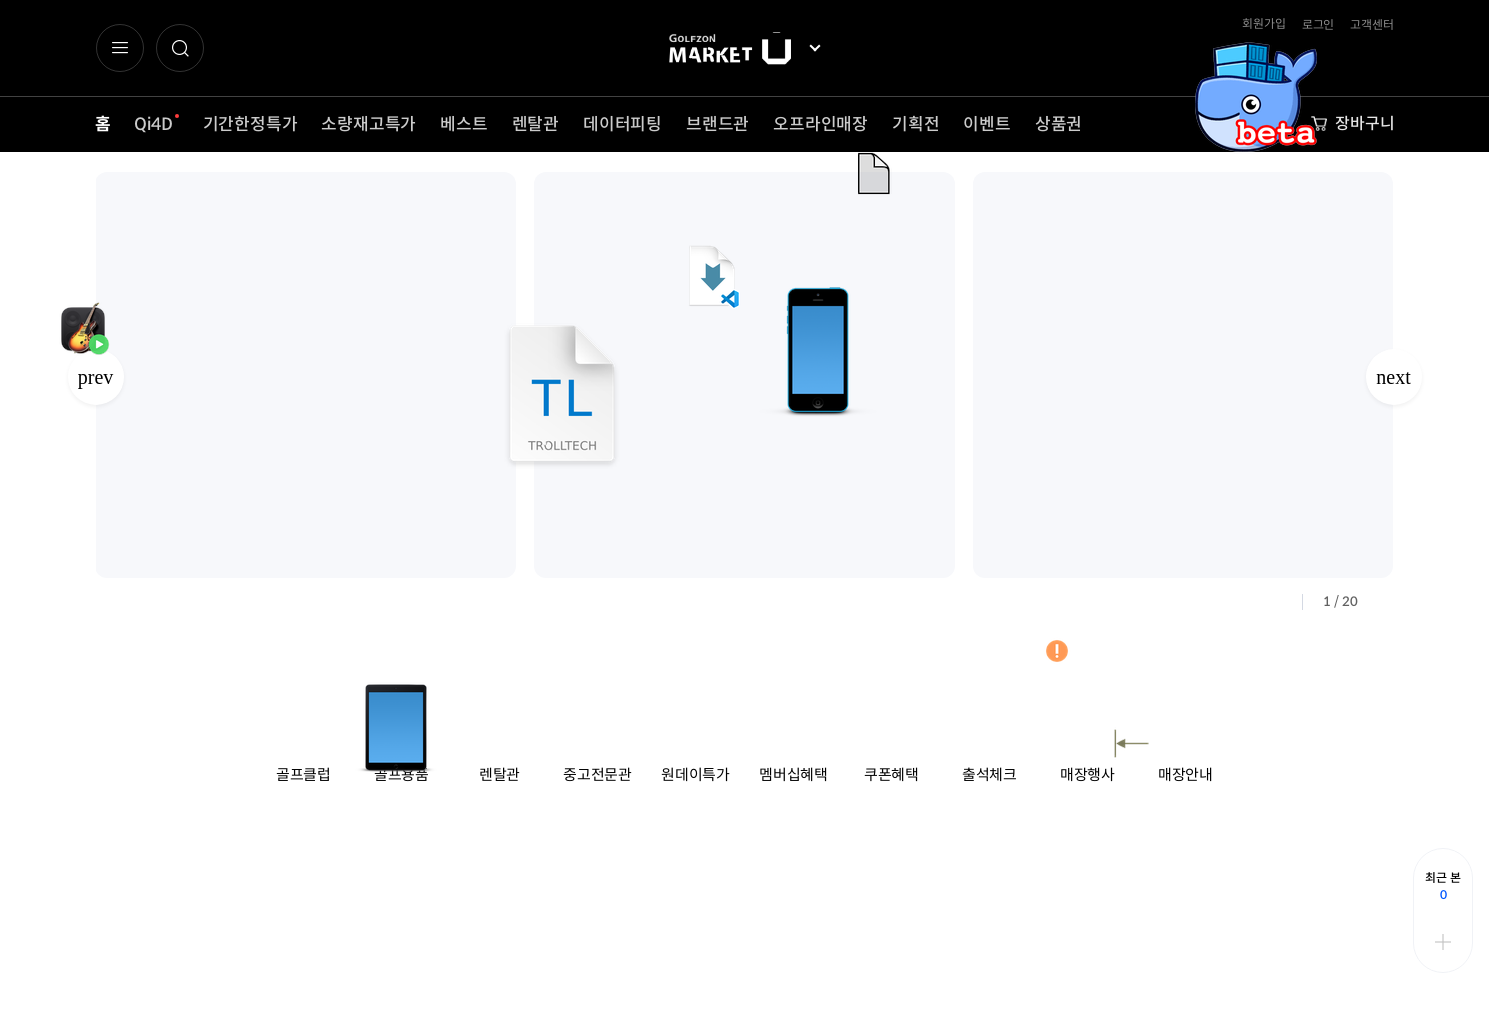 Image resolution: width=1489 pixels, height=1029 pixels. Describe the element at coordinates (562, 396) in the screenshot. I see `a Qt Linguist translation file` at that location.